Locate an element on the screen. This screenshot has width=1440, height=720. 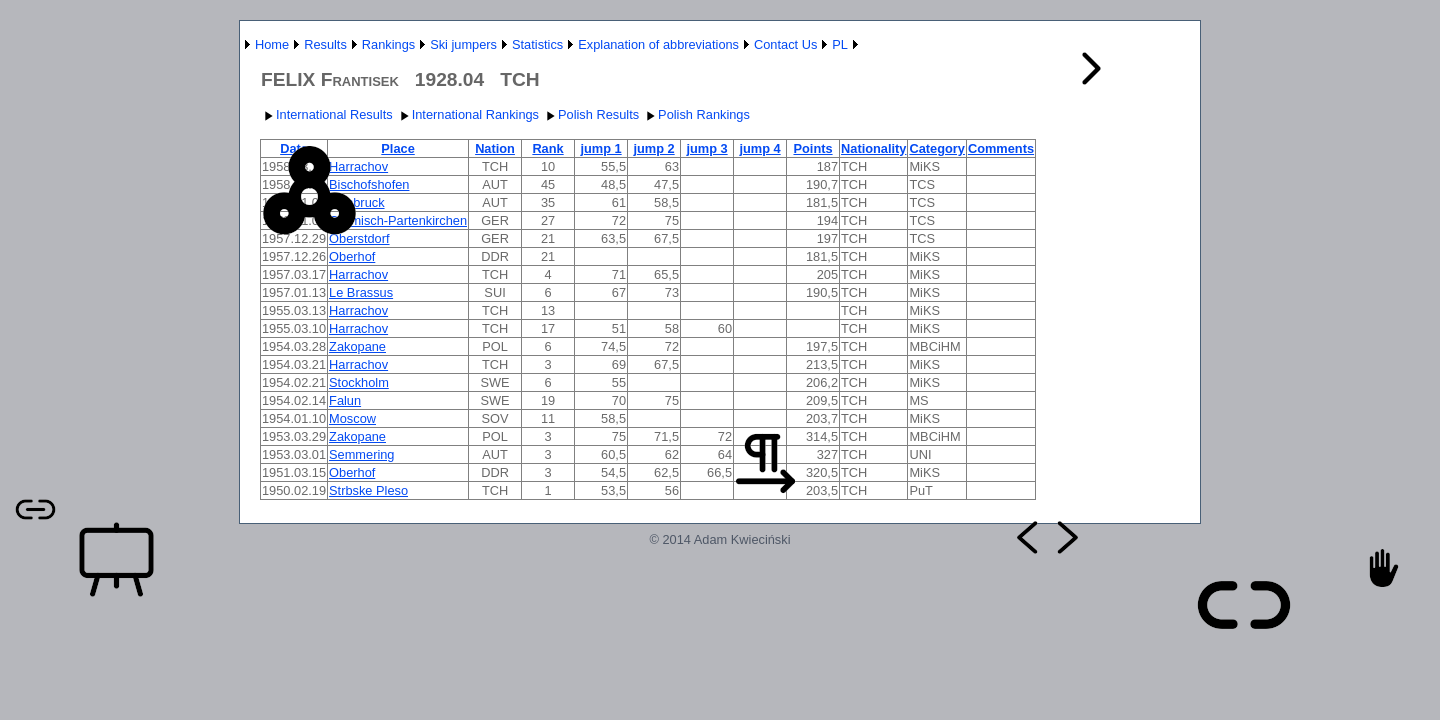
open presentation or slideshow mode is located at coordinates (116, 559).